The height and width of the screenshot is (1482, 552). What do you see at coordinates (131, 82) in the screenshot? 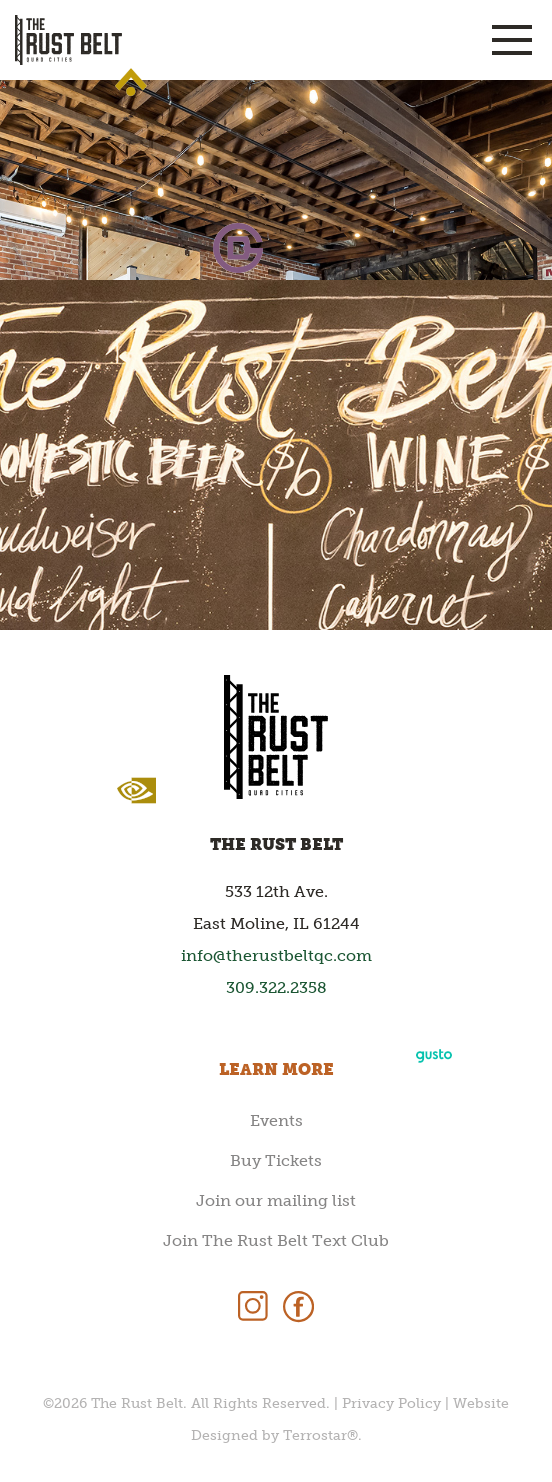
I see `upptime status monitoring service logo` at bounding box center [131, 82].